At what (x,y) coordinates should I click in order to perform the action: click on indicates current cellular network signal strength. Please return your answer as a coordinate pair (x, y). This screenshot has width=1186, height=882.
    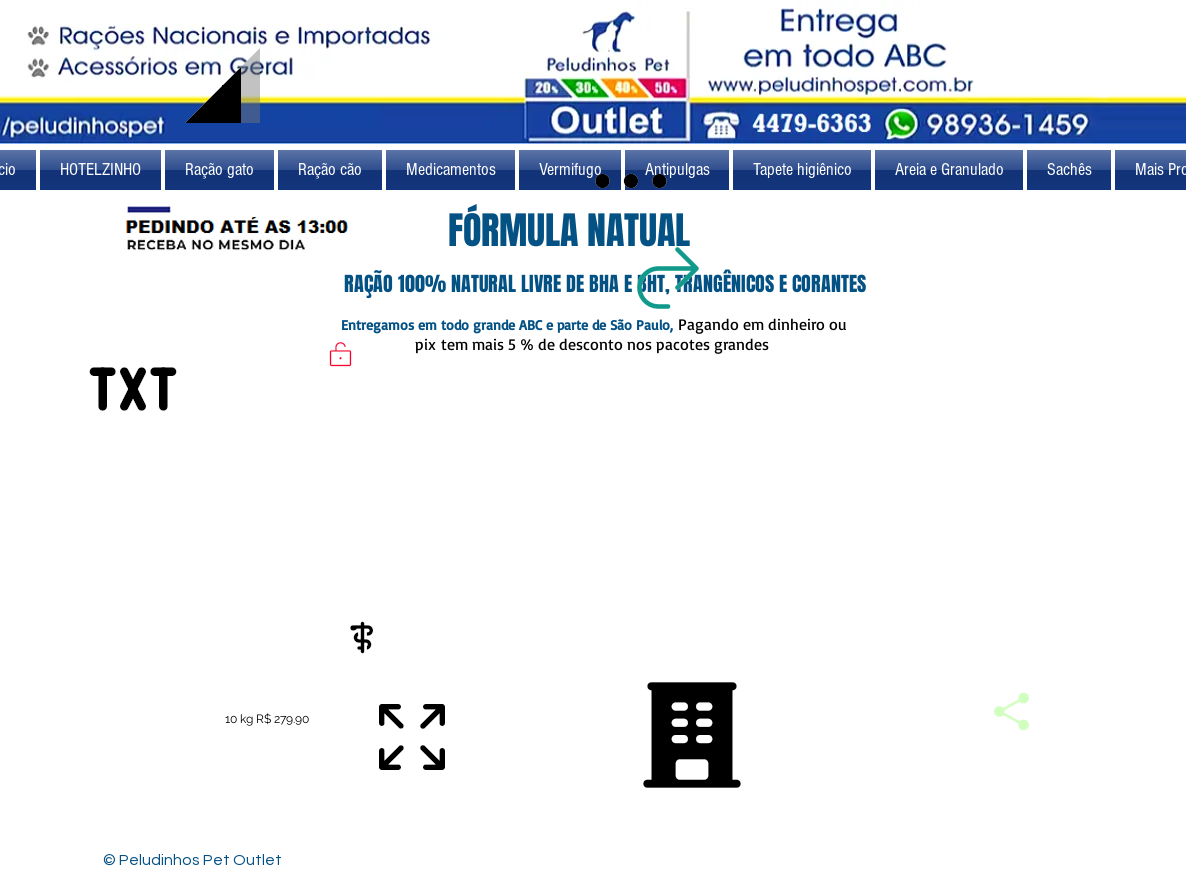
    Looking at the image, I should click on (222, 85).